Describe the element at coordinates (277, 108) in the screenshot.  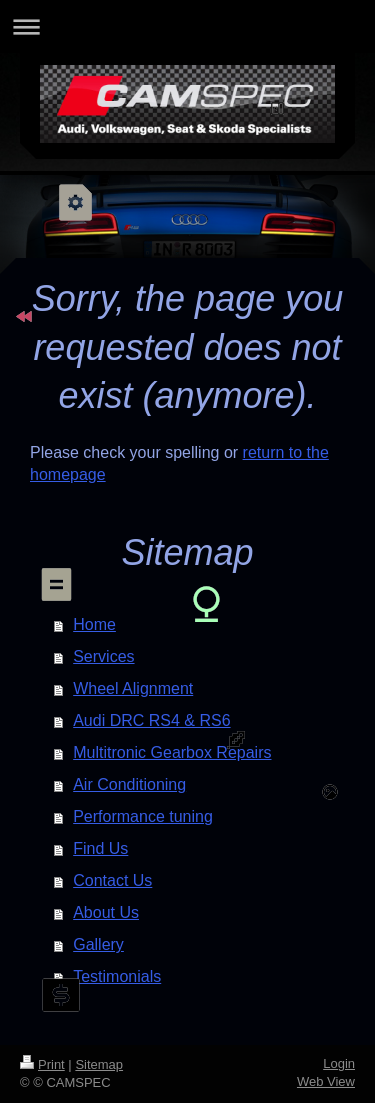
I see `collapse the sidebar panel` at that location.